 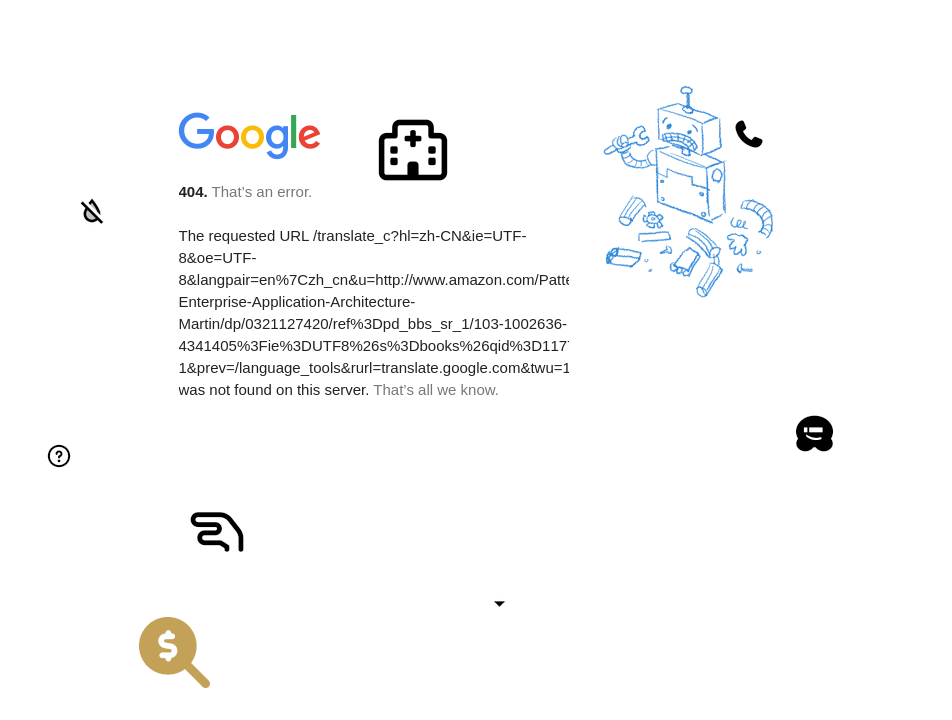 I want to click on search for prices or financial information, so click(x=174, y=652).